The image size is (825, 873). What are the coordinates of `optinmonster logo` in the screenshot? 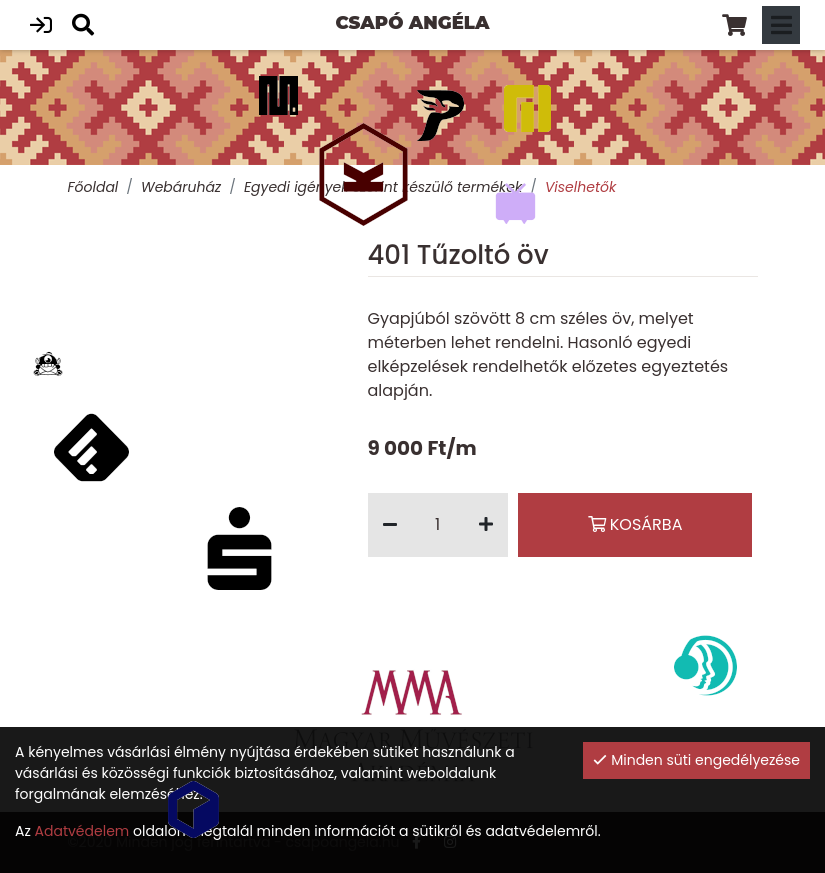 It's located at (48, 364).